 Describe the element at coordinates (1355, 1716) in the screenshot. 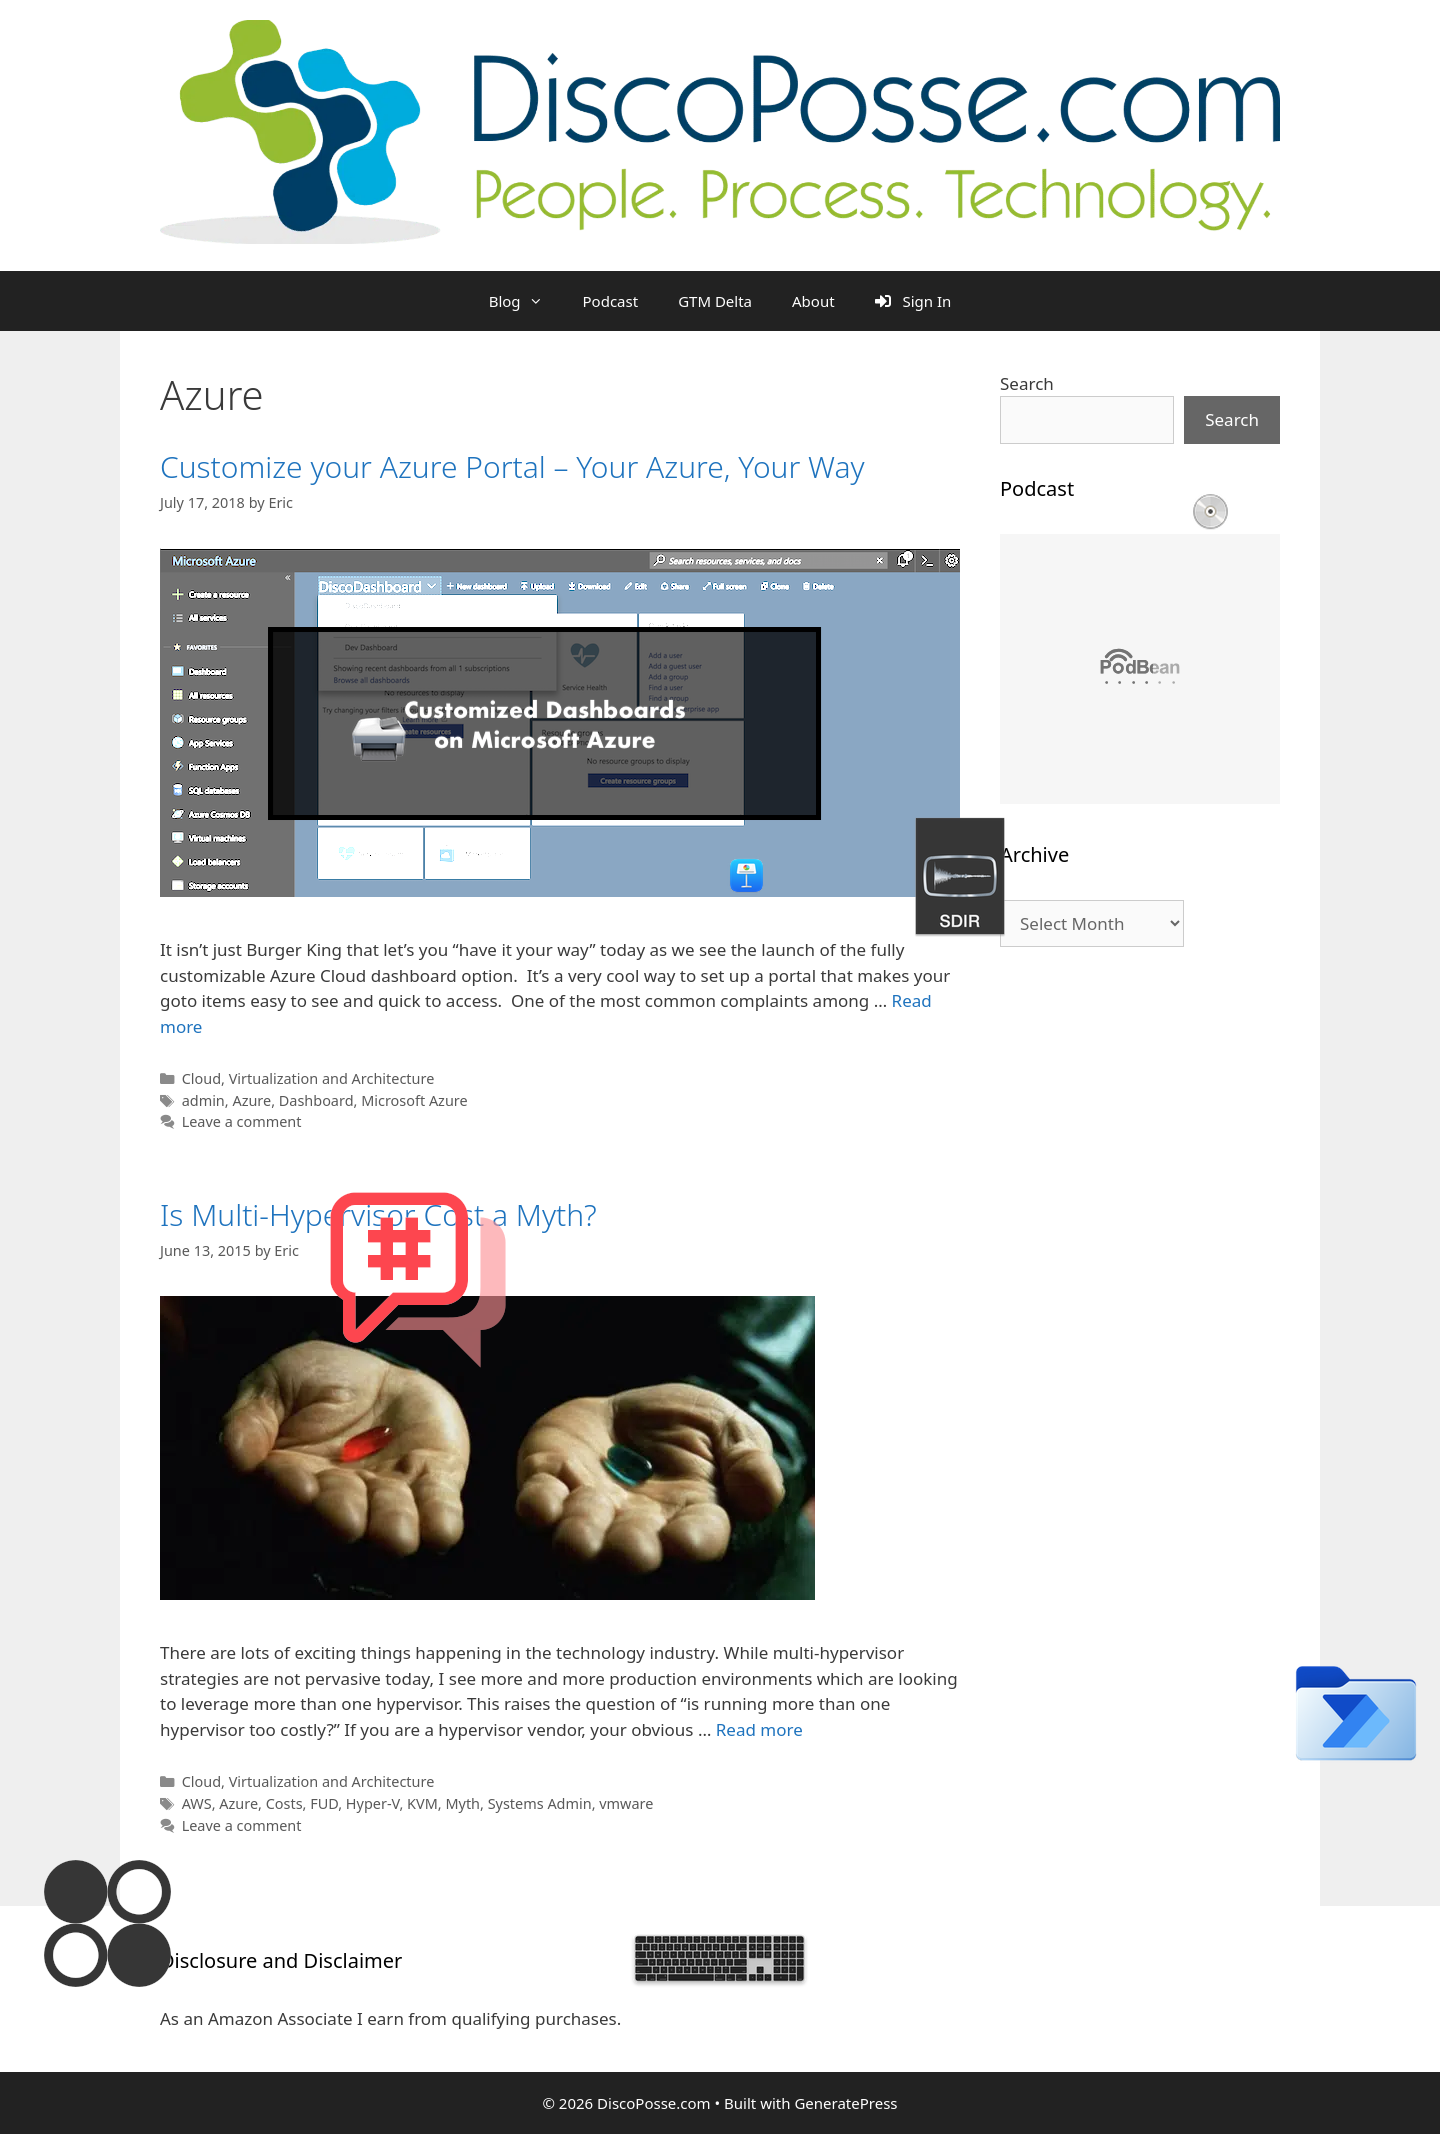

I see `open Microsoft Power Automate project files` at that location.